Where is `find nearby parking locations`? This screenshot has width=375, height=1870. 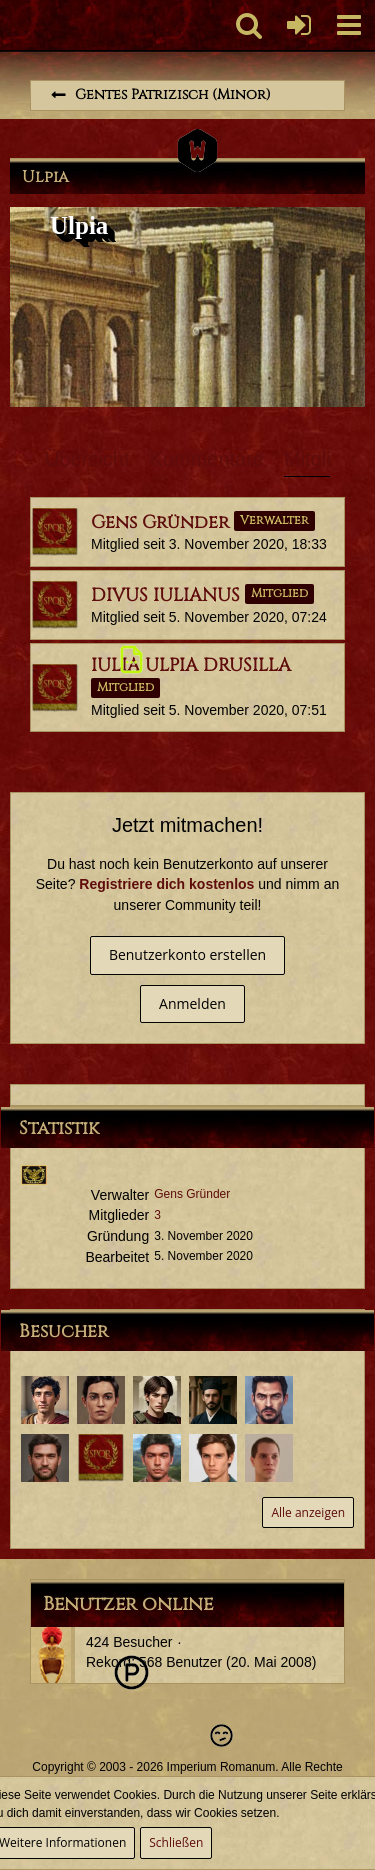 find nearby parking locations is located at coordinates (131, 1672).